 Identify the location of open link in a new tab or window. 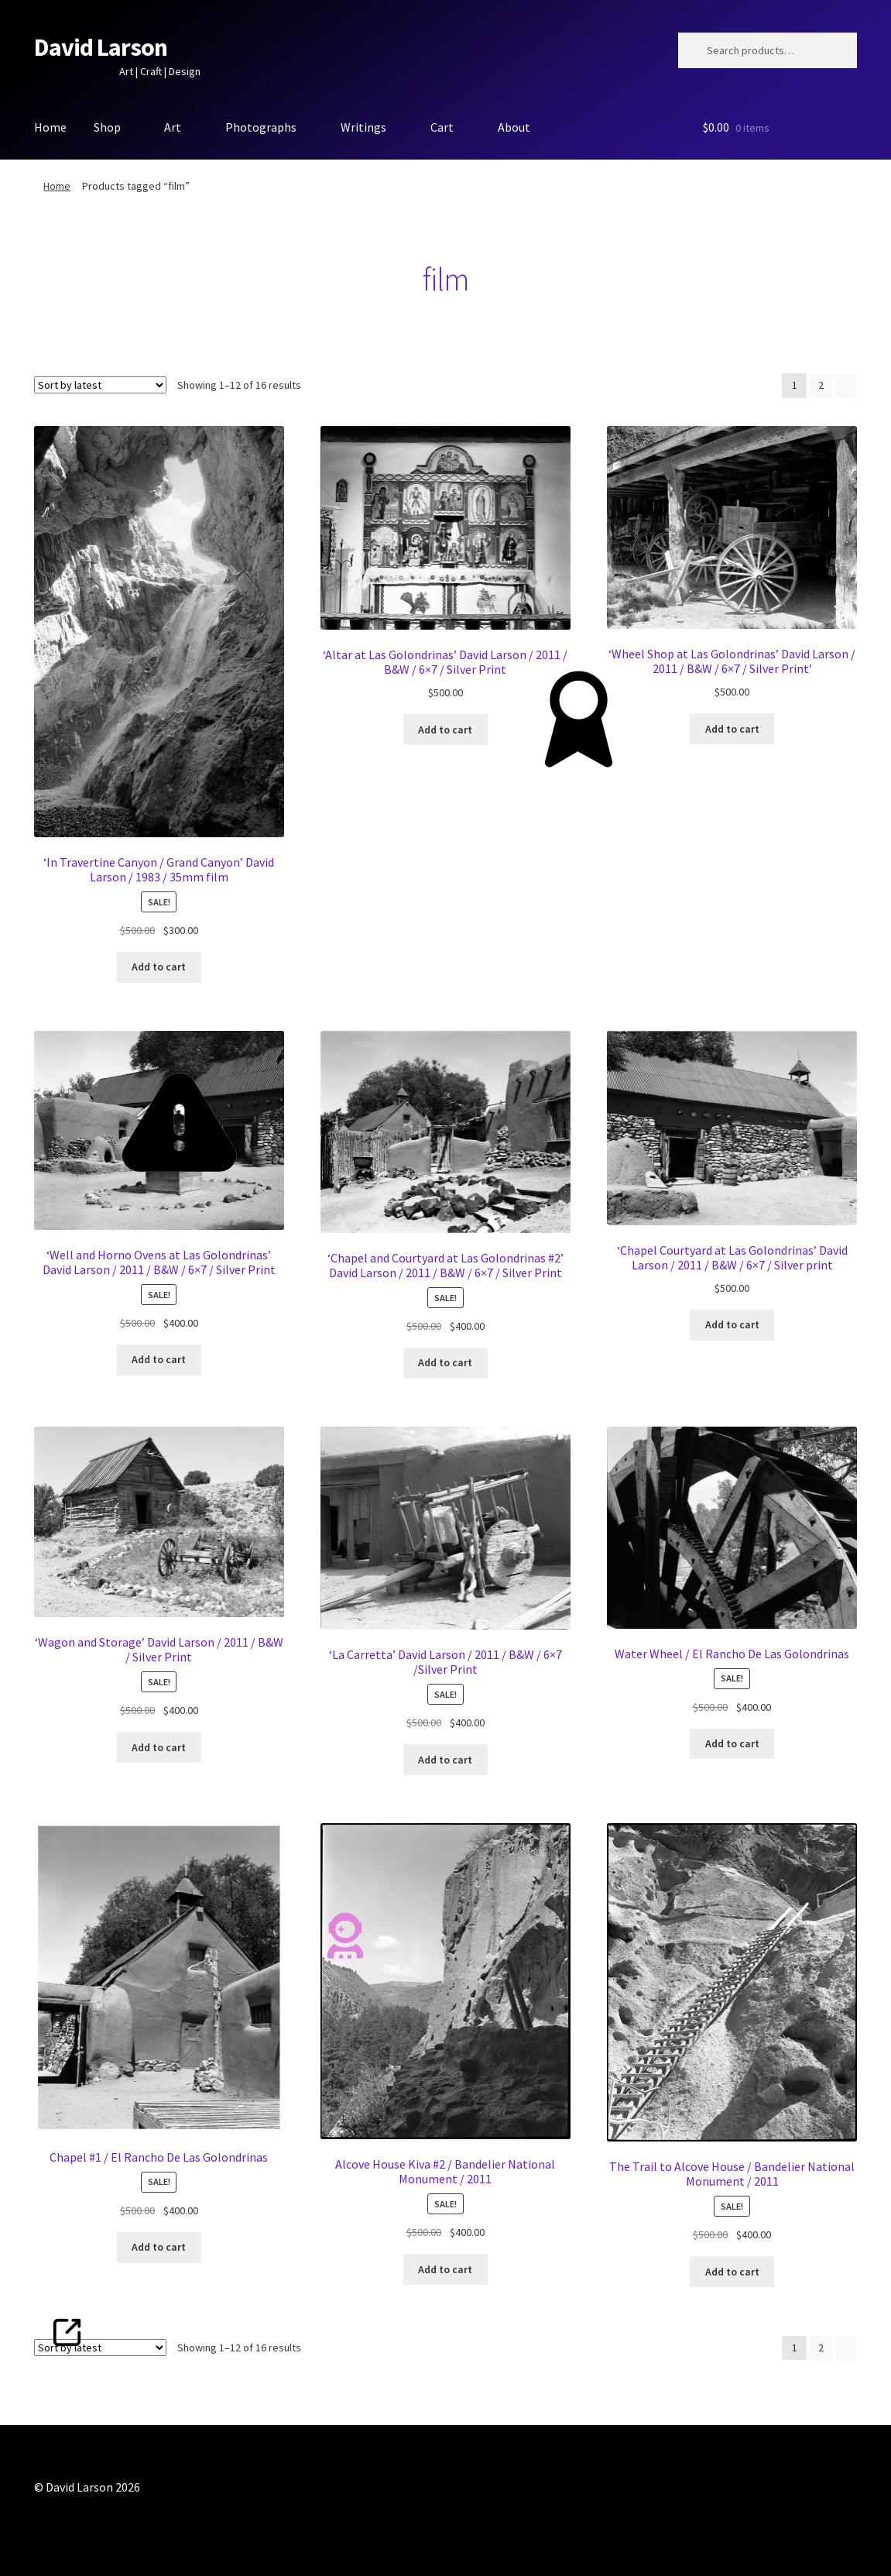
(67, 2332).